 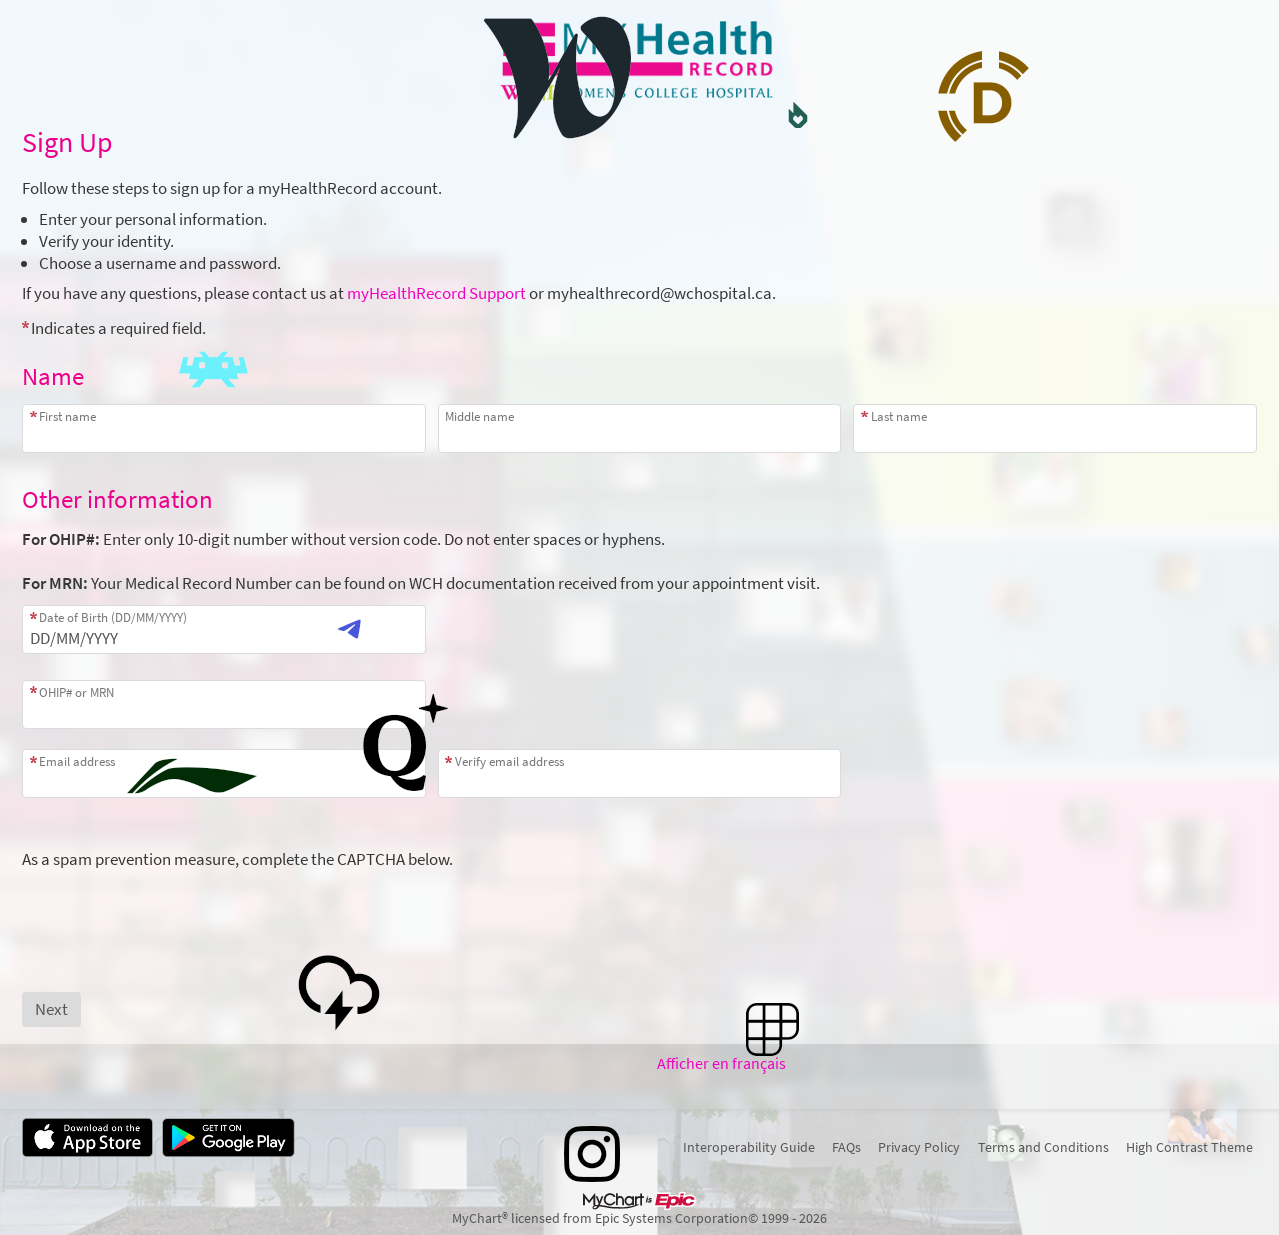 What do you see at coordinates (592, 1154) in the screenshot?
I see `open the Instagram app` at bounding box center [592, 1154].